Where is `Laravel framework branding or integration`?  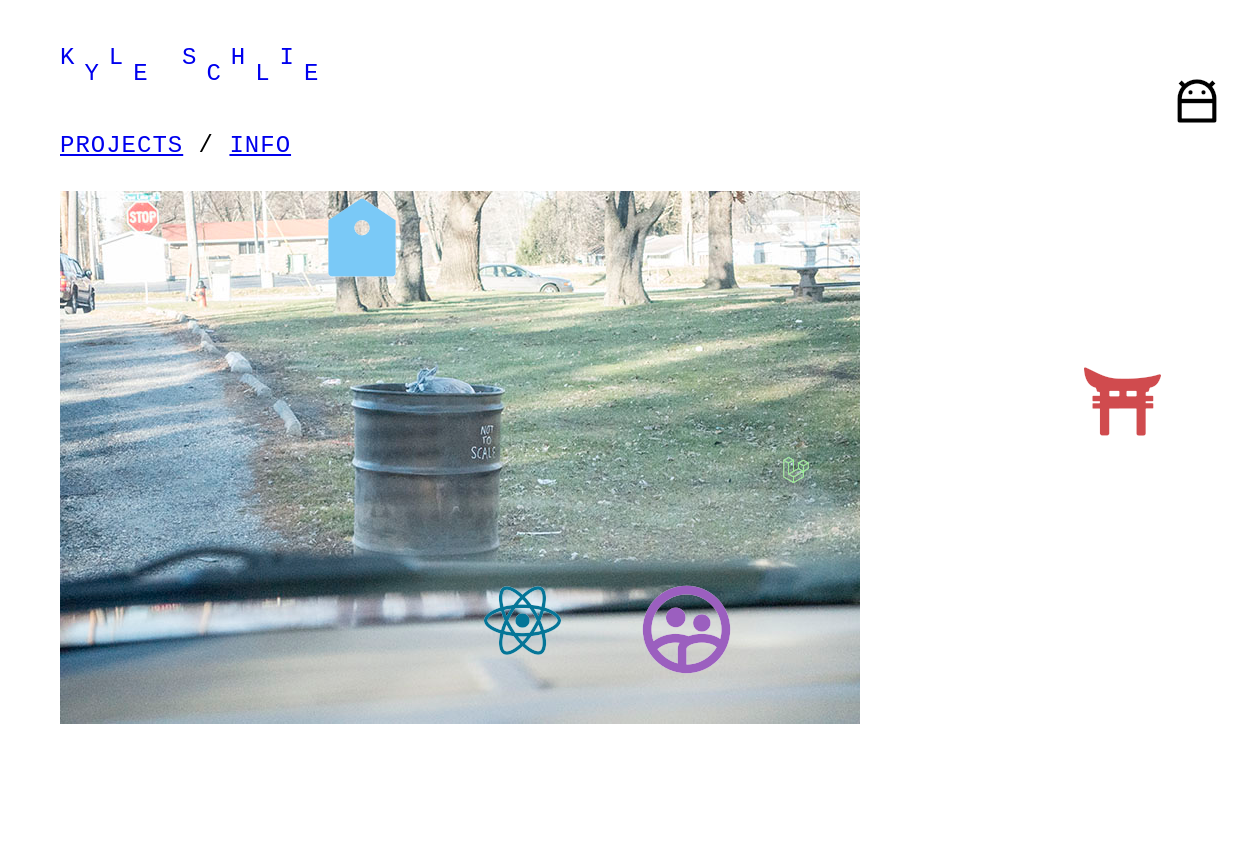 Laravel framework branding or integration is located at coordinates (796, 470).